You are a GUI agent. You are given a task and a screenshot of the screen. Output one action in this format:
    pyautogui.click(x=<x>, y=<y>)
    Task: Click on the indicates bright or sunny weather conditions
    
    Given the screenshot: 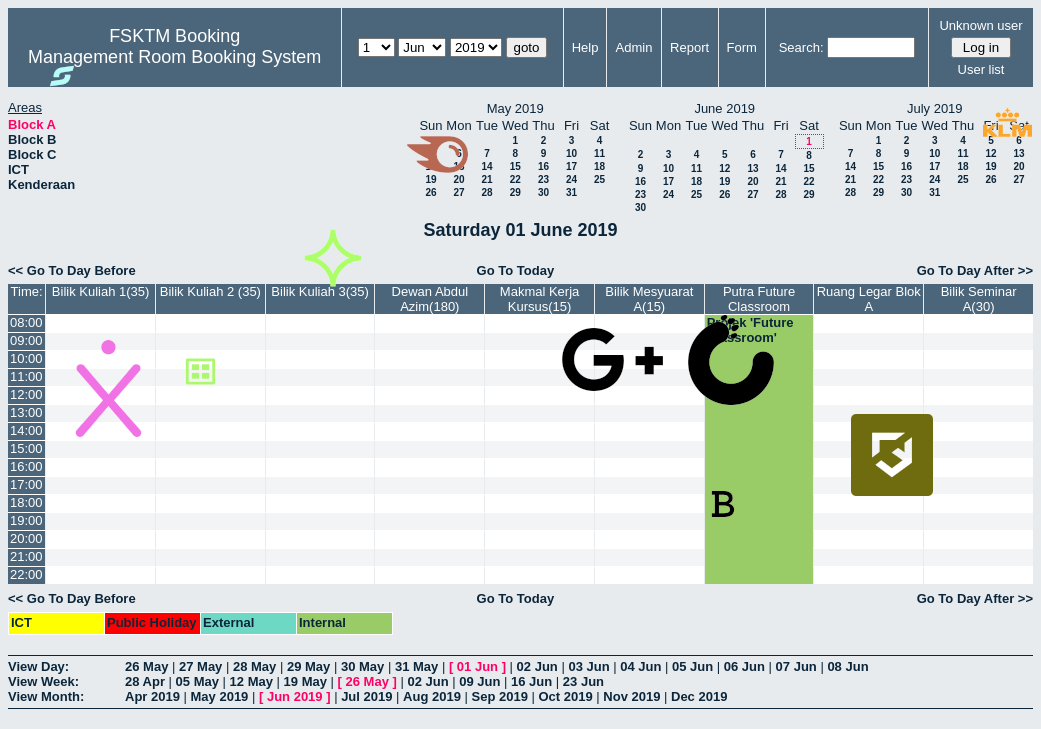 What is the action you would take?
    pyautogui.click(x=333, y=258)
    